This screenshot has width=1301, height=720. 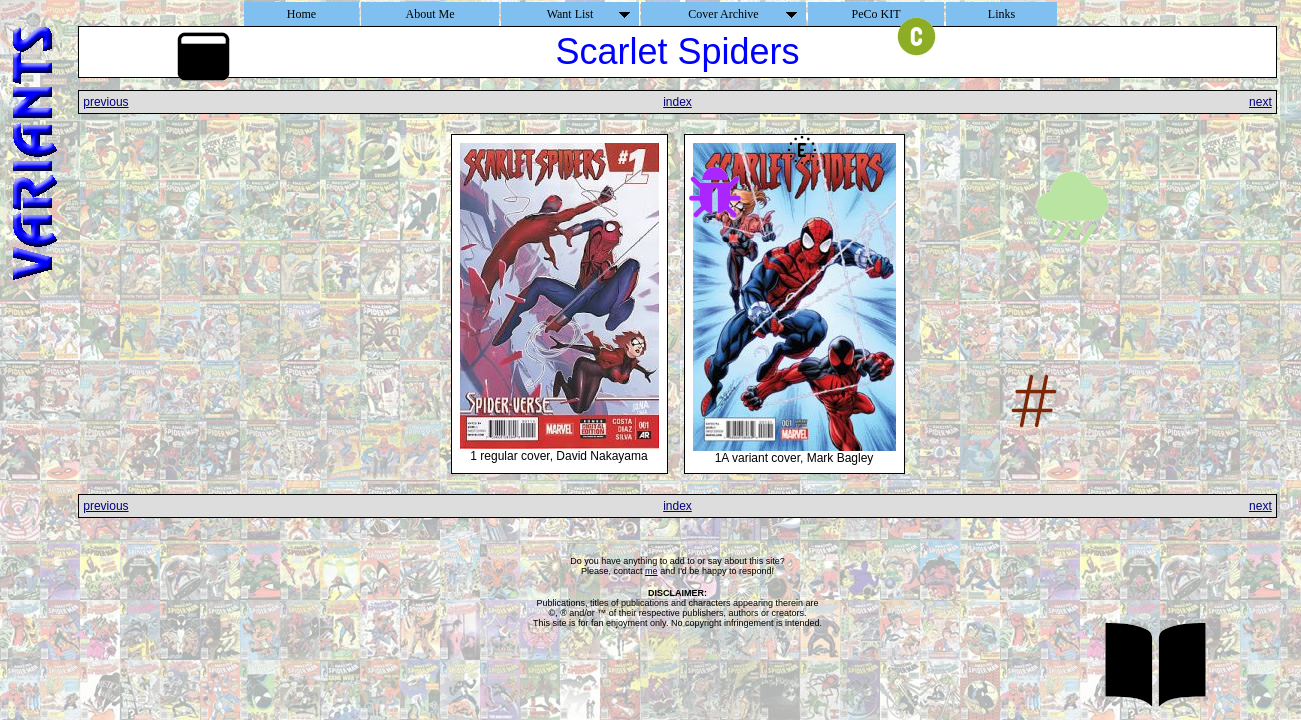 I want to click on add or search hashtags, so click(x=1034, y=401).